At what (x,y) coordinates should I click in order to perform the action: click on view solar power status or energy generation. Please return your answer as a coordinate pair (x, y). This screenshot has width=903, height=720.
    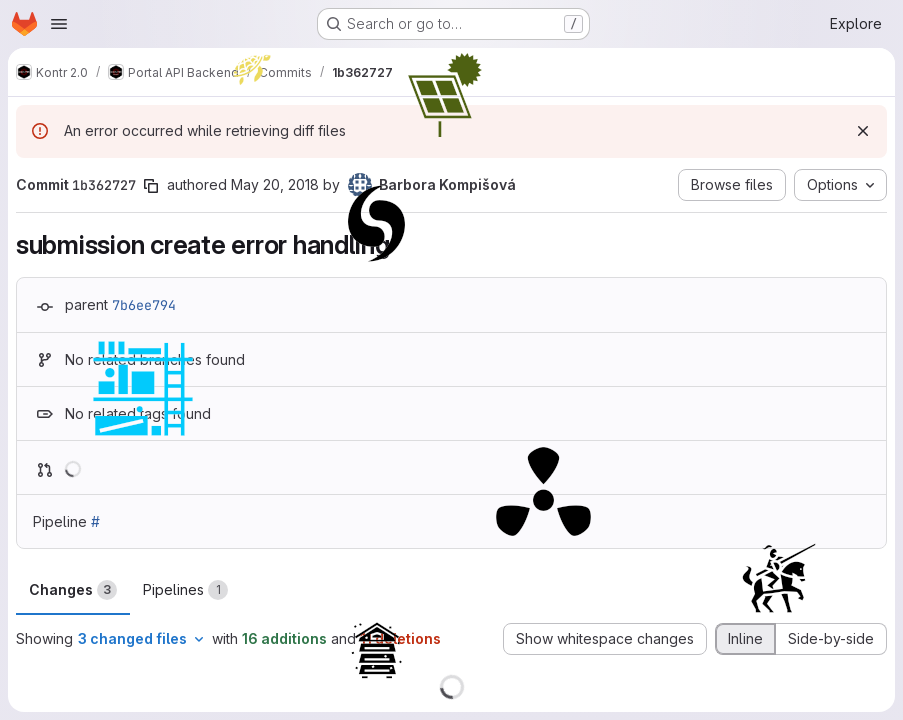
    Looking at the image, I should click on (445, 95).